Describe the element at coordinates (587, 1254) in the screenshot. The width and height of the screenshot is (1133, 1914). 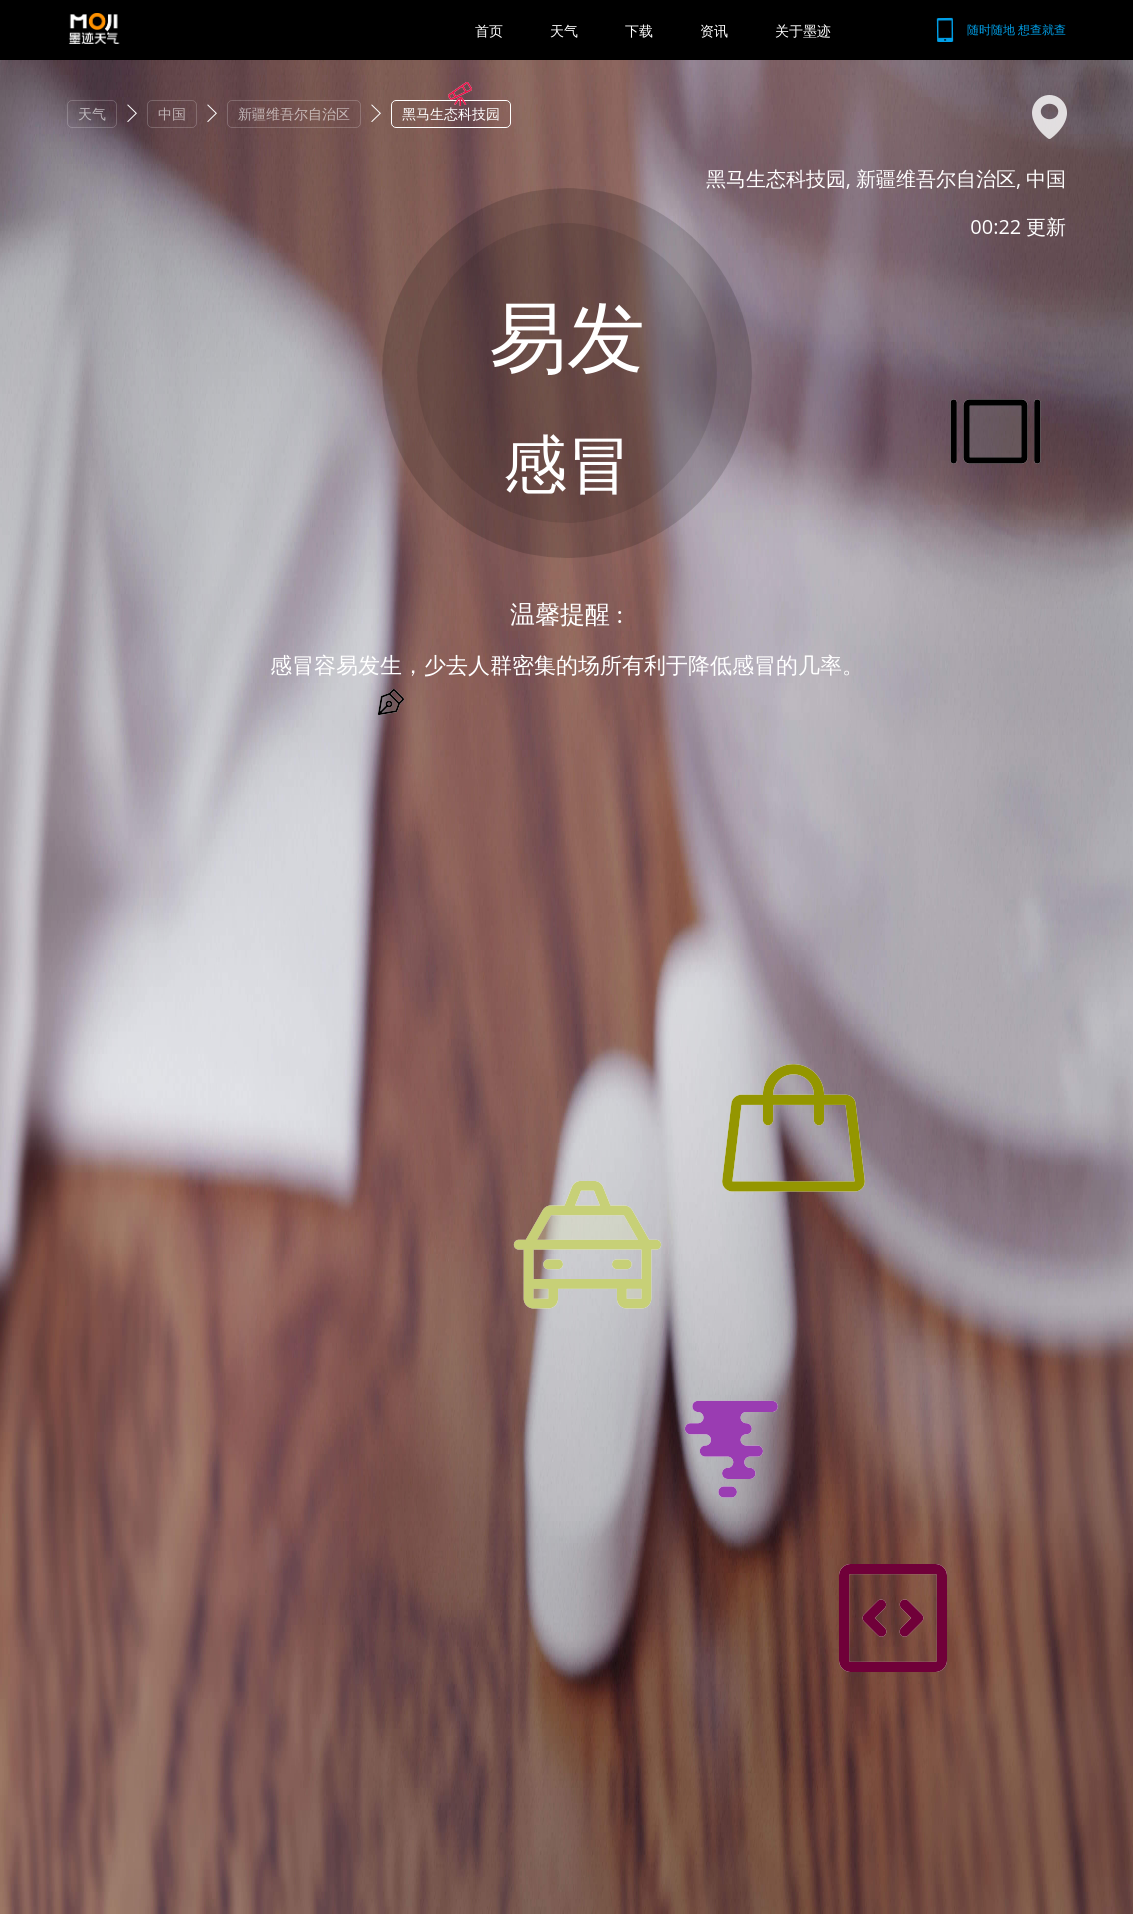
I see `request a taxi or ride service` at that location.